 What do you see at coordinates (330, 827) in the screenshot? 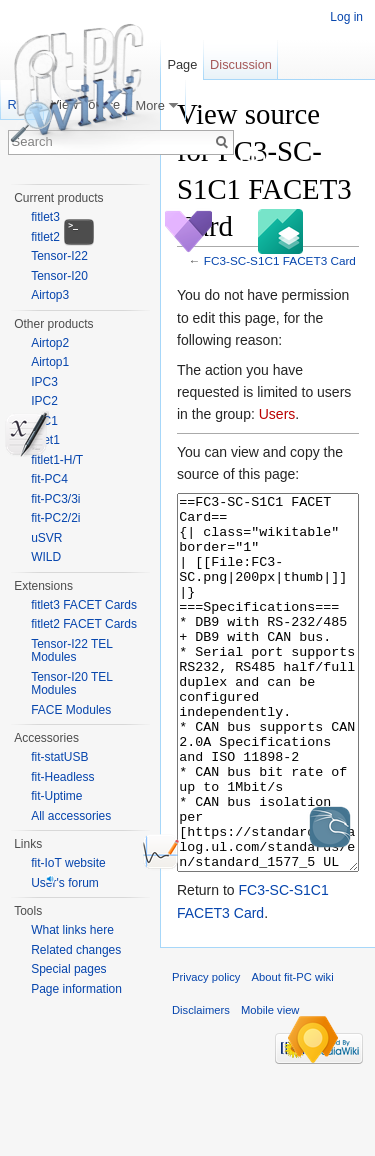
I see `launch kali linux application` at bounding box center [330, 827].